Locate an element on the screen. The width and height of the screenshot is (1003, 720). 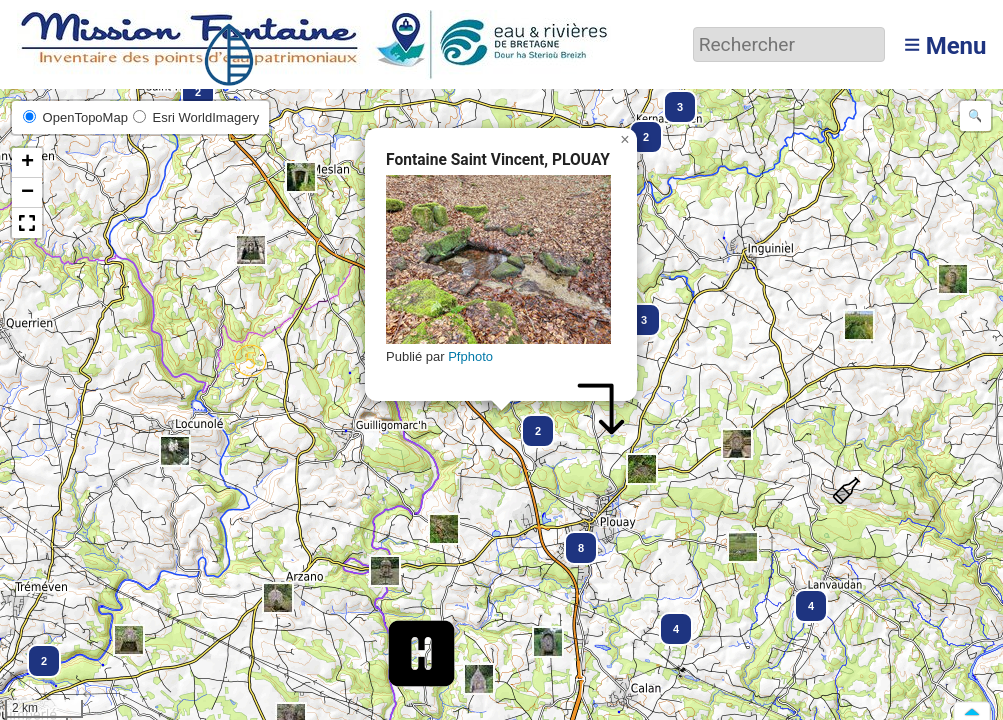
browse alcoholic beverage options is located at coordinates (846, 491).